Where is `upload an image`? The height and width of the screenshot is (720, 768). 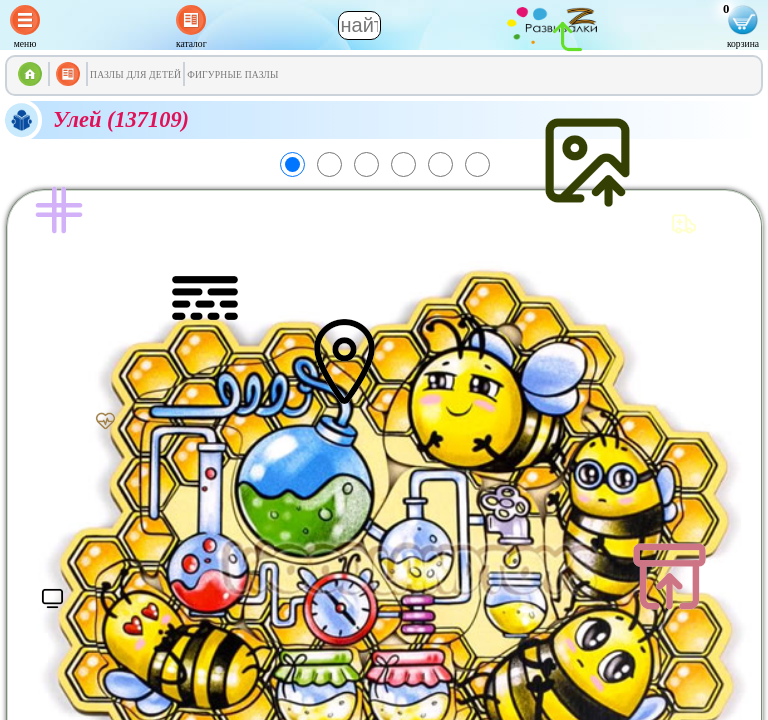
upload an image is located at coordinates (587, 160).